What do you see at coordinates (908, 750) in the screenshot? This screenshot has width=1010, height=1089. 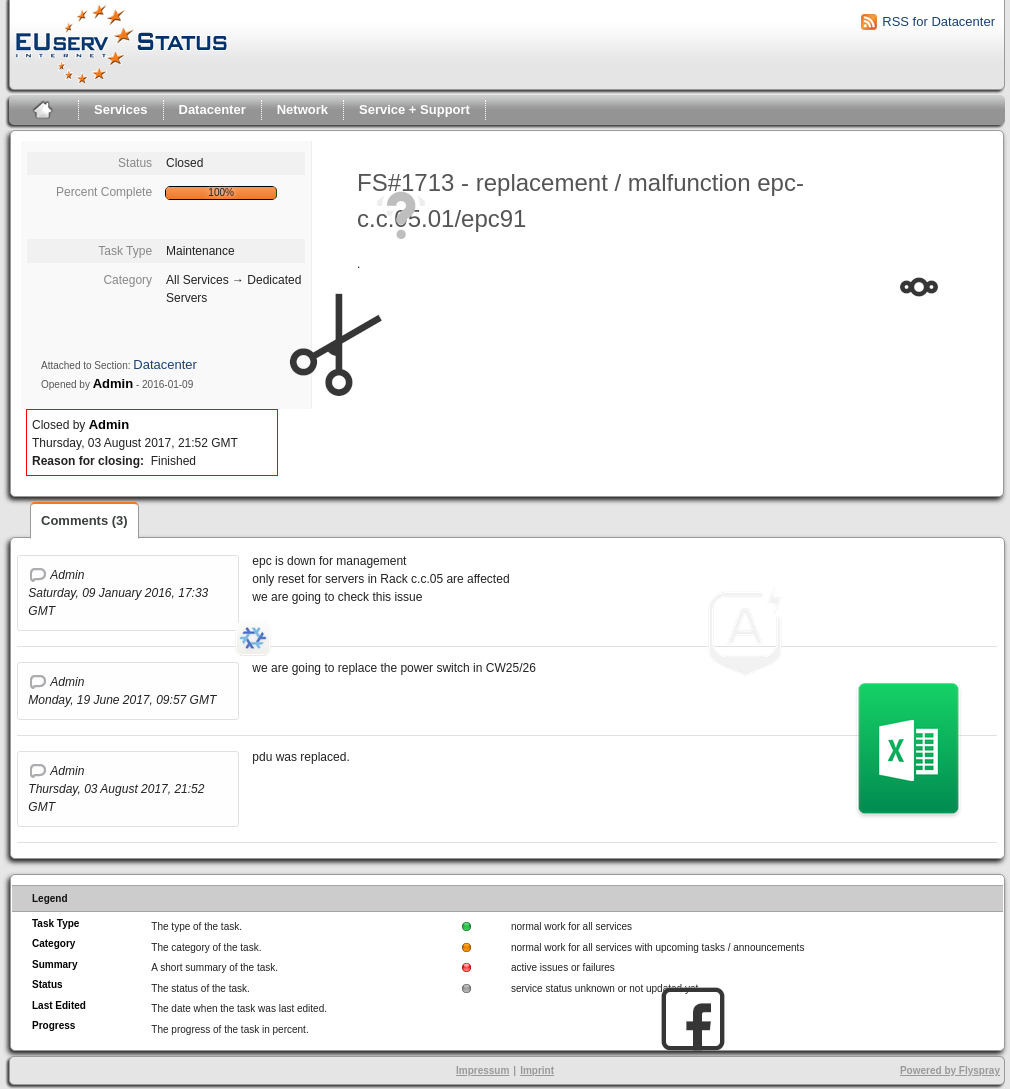 I see `spreadsheet template file` at bounding box center [908, 750].